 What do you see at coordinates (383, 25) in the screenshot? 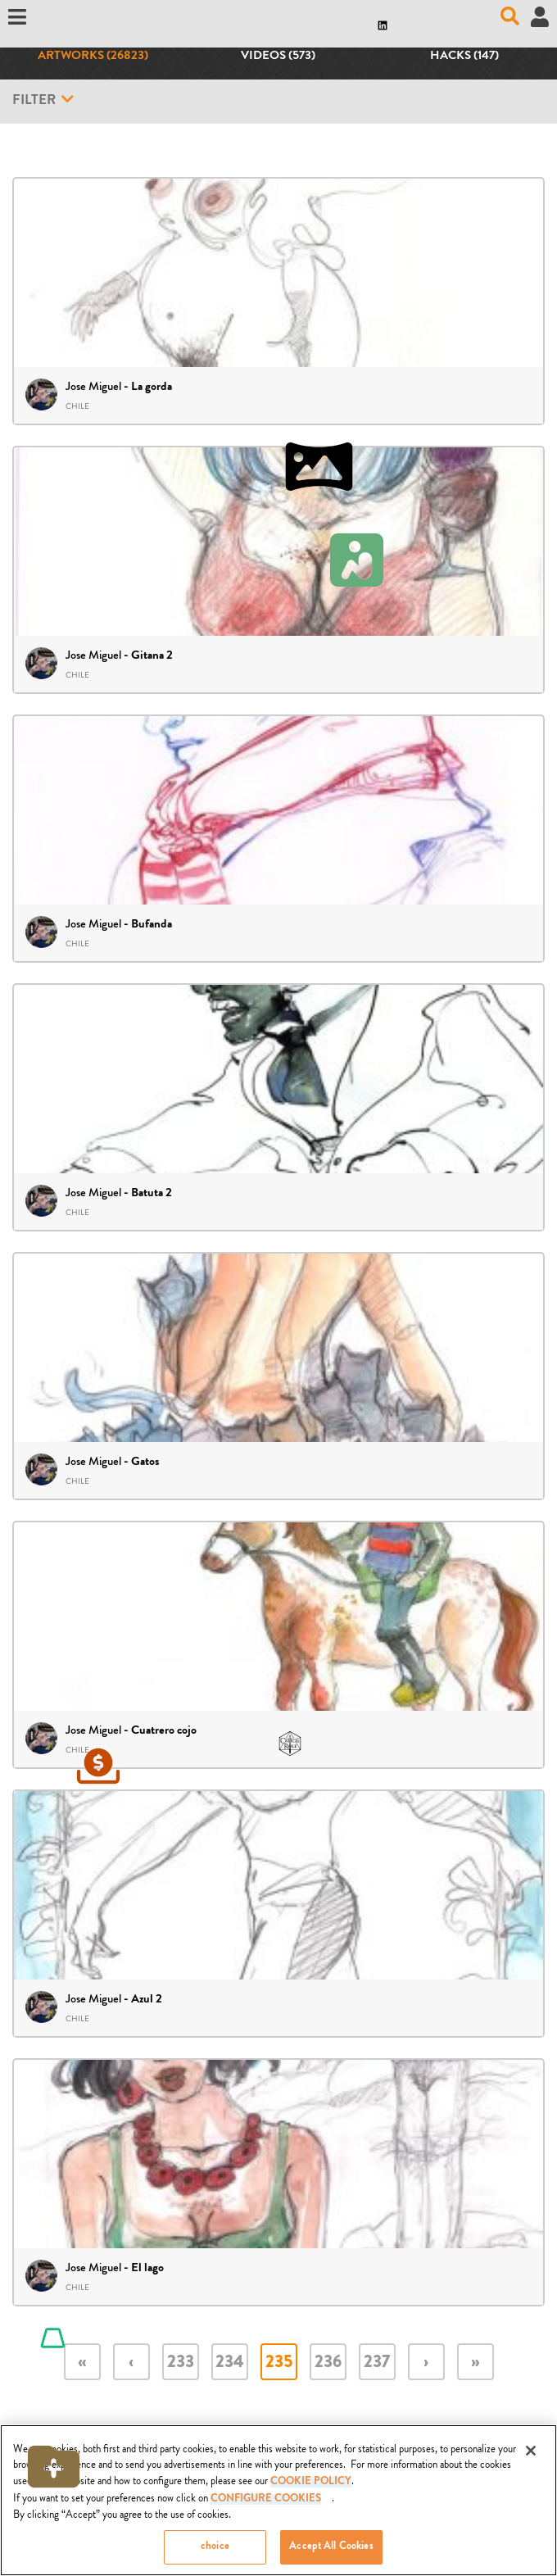
I see `open LinkedIn app or website` at bounding box center [383, 25].